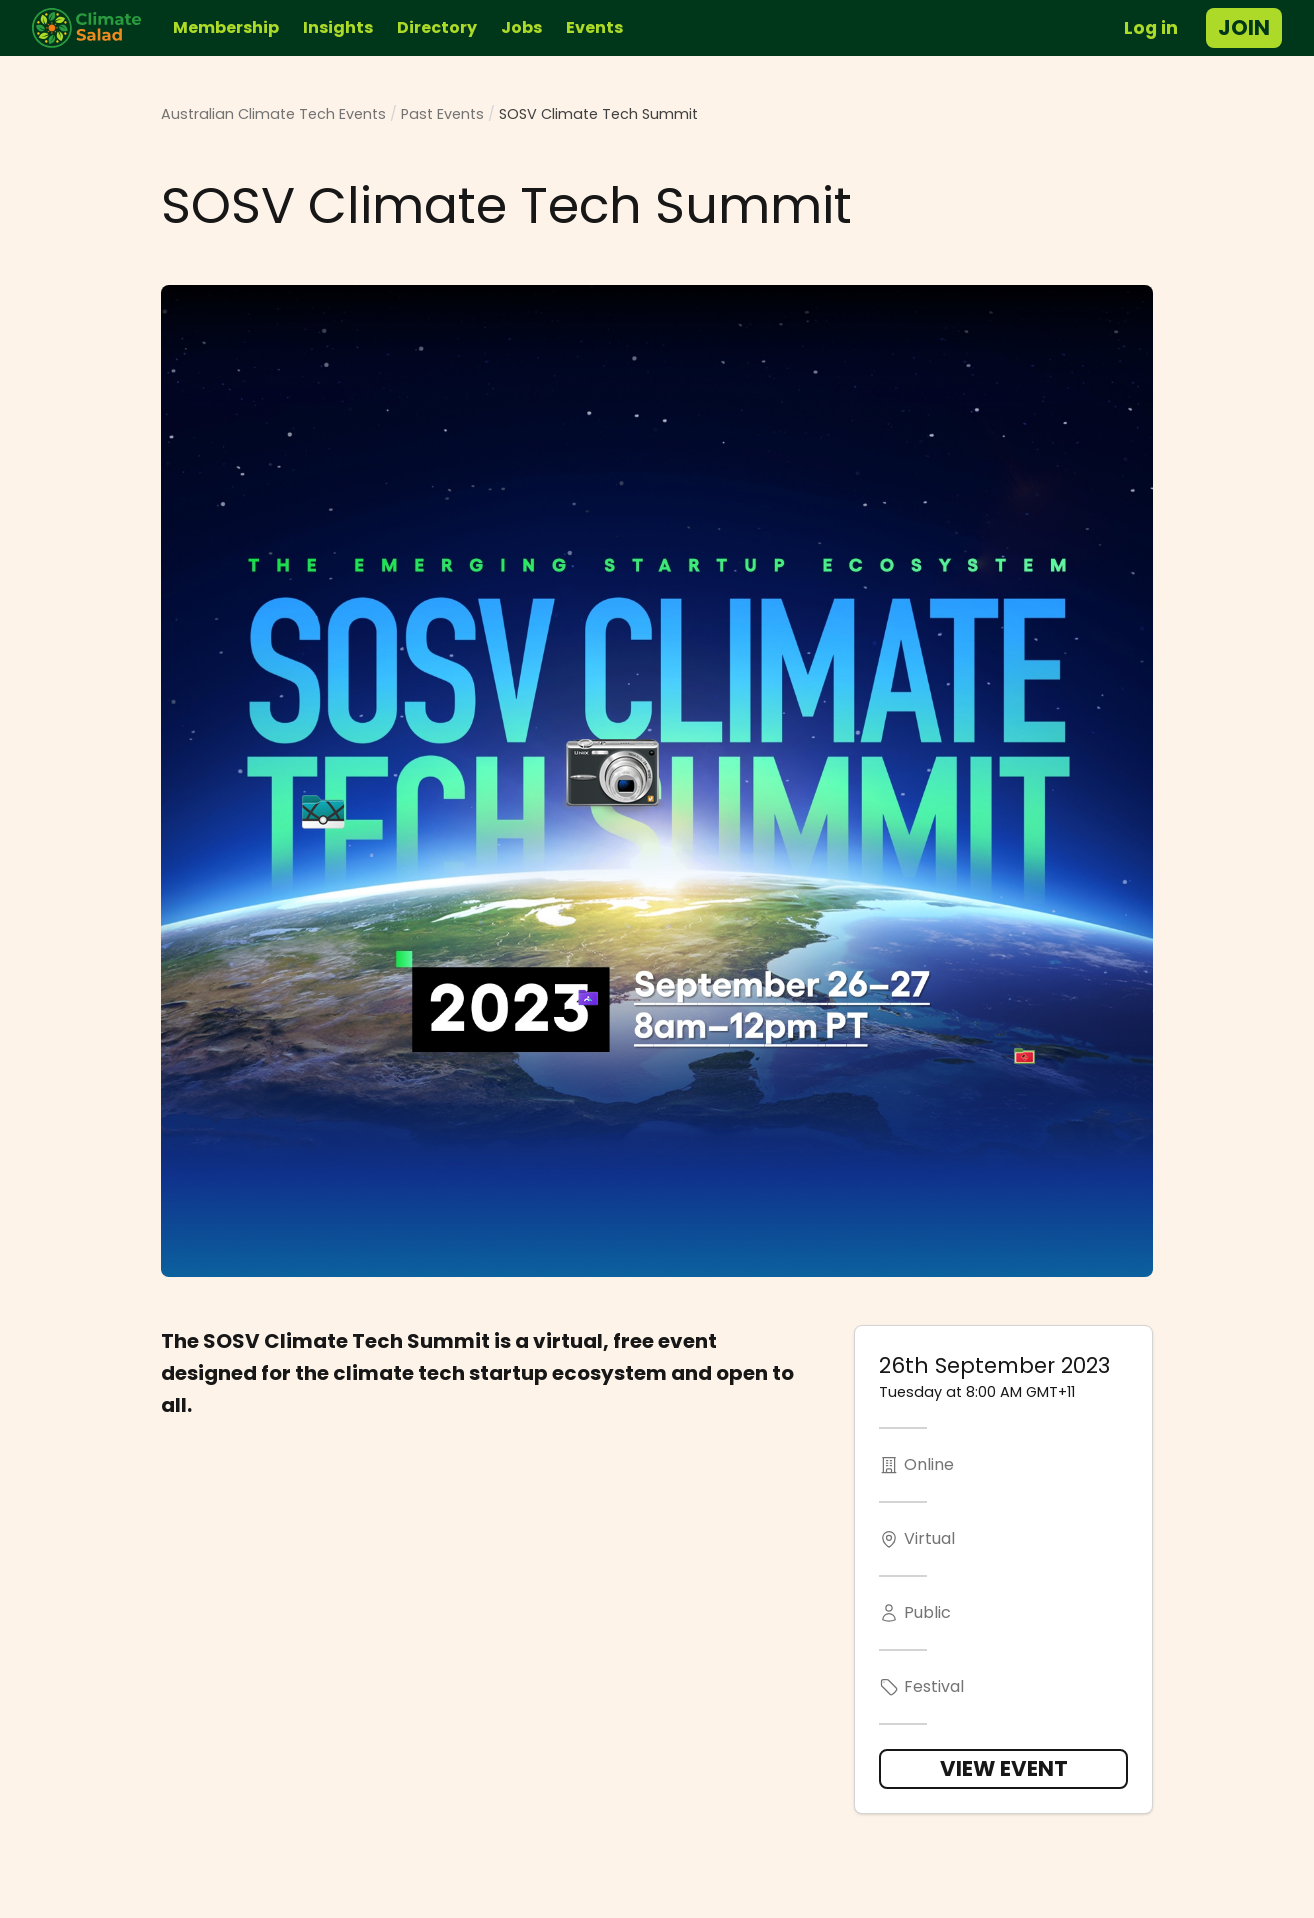 The image size is (1314, 1918). Describe the element at coordinates (613, 769) in the screenshot. I see `open camera to take a photo` at that location.